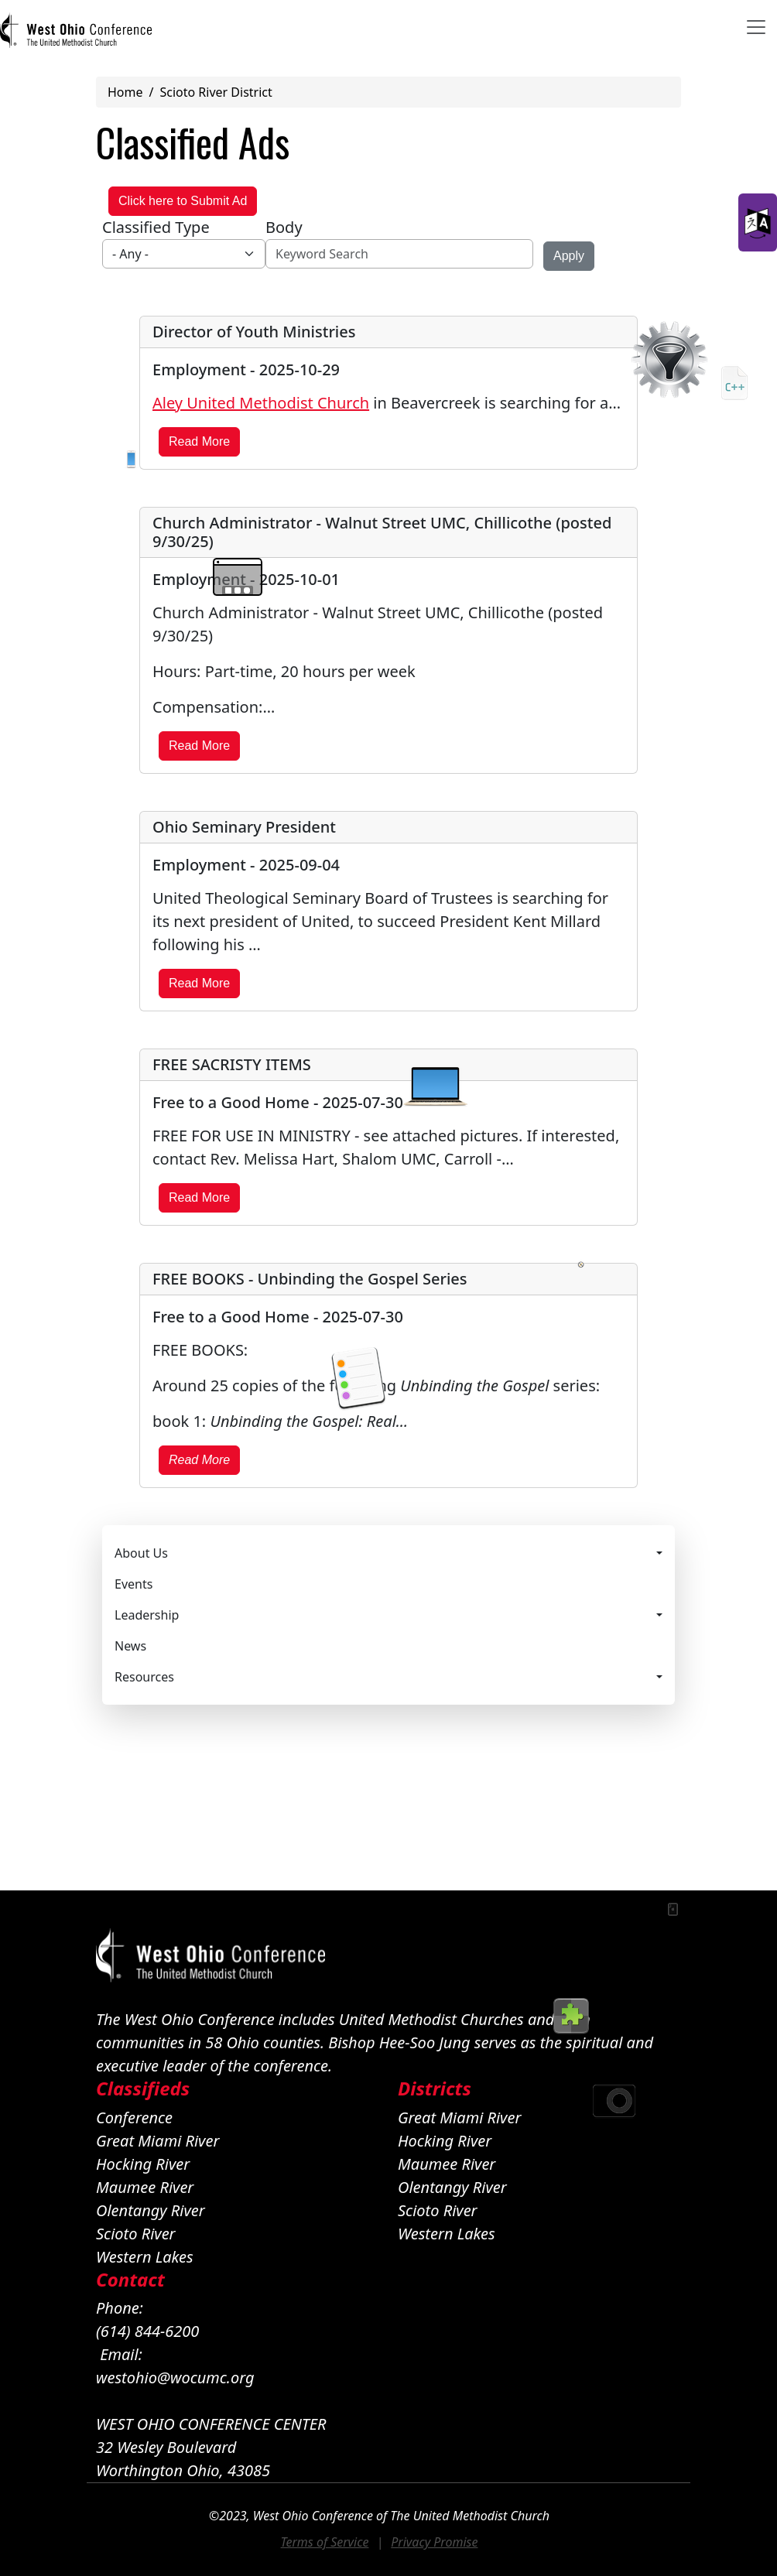 This screenshot has height=2576, width=777. I want to click on ipod shuffle device in sidebar, so click(614, 2099).